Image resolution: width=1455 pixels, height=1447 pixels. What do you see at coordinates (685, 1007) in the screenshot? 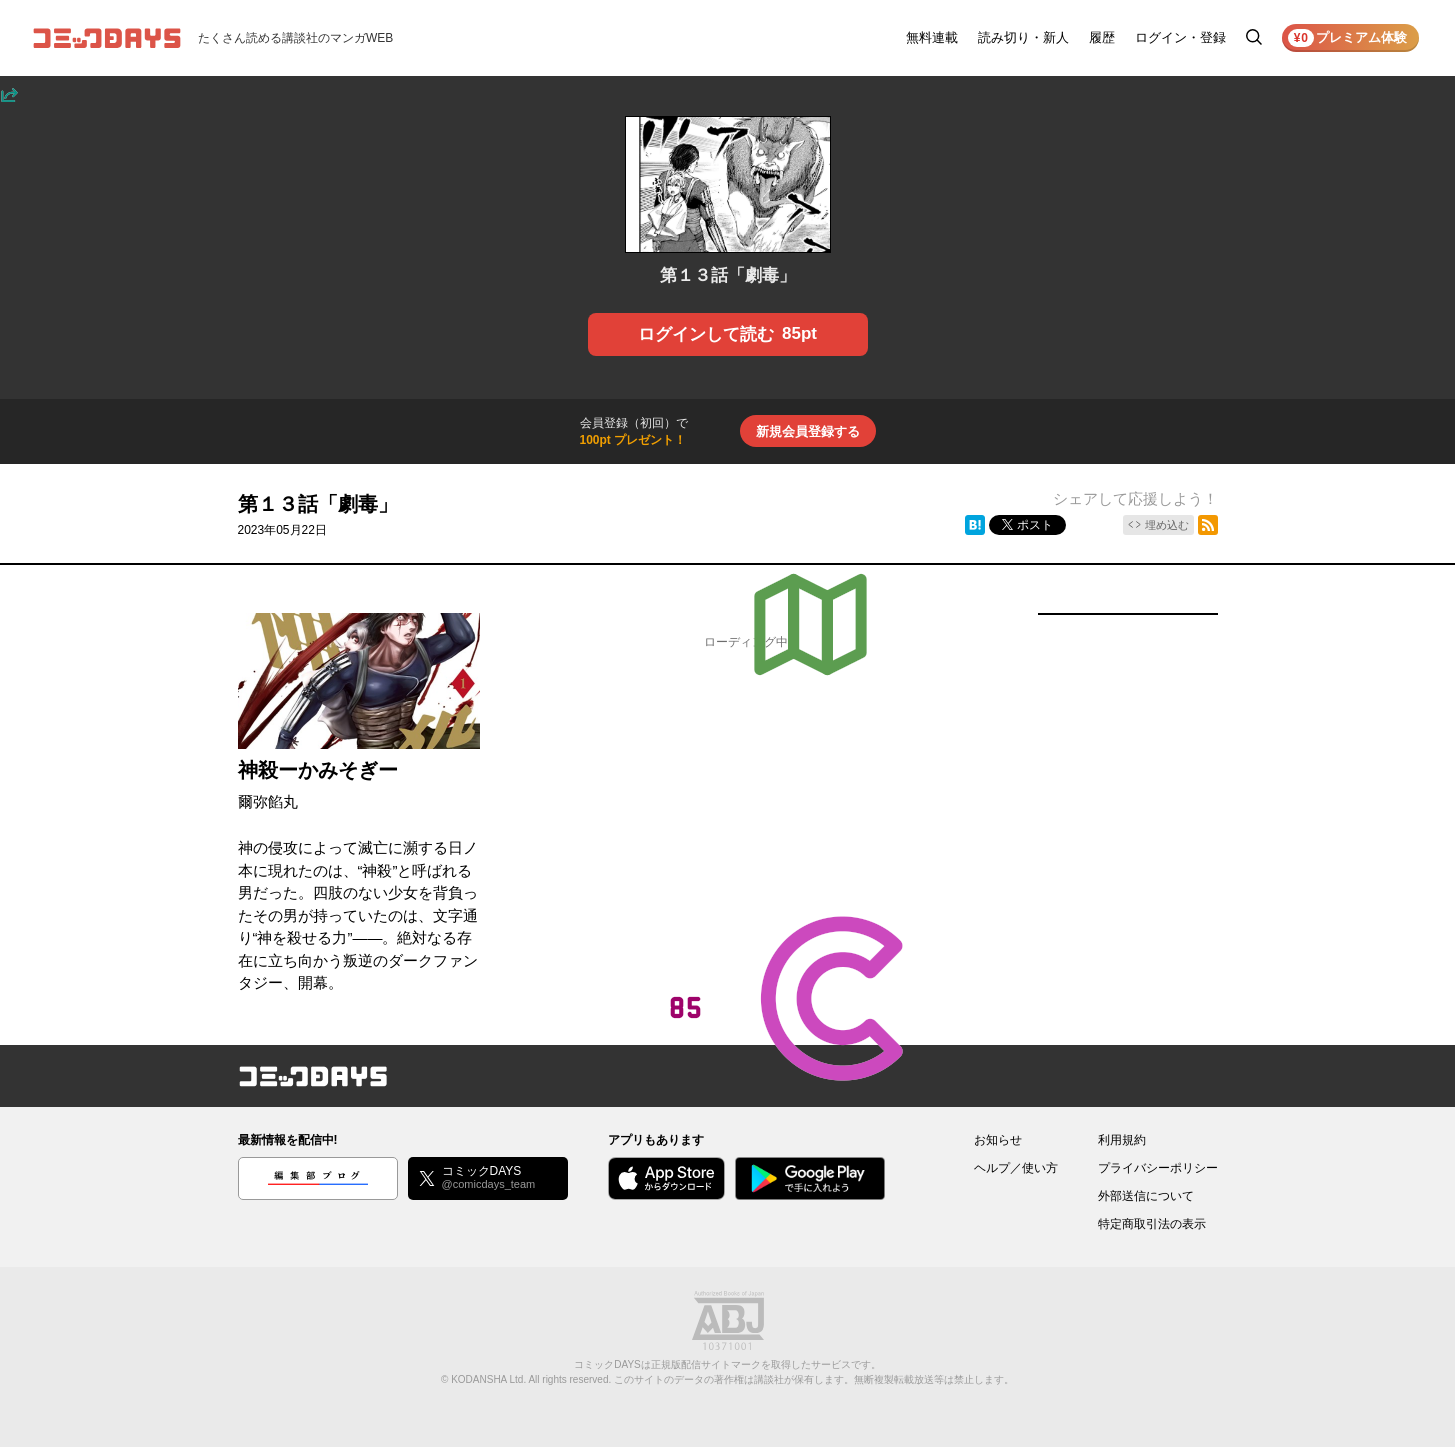
I see `displays the number 85 as a badge or counter` at bounding box center [685, 1007].